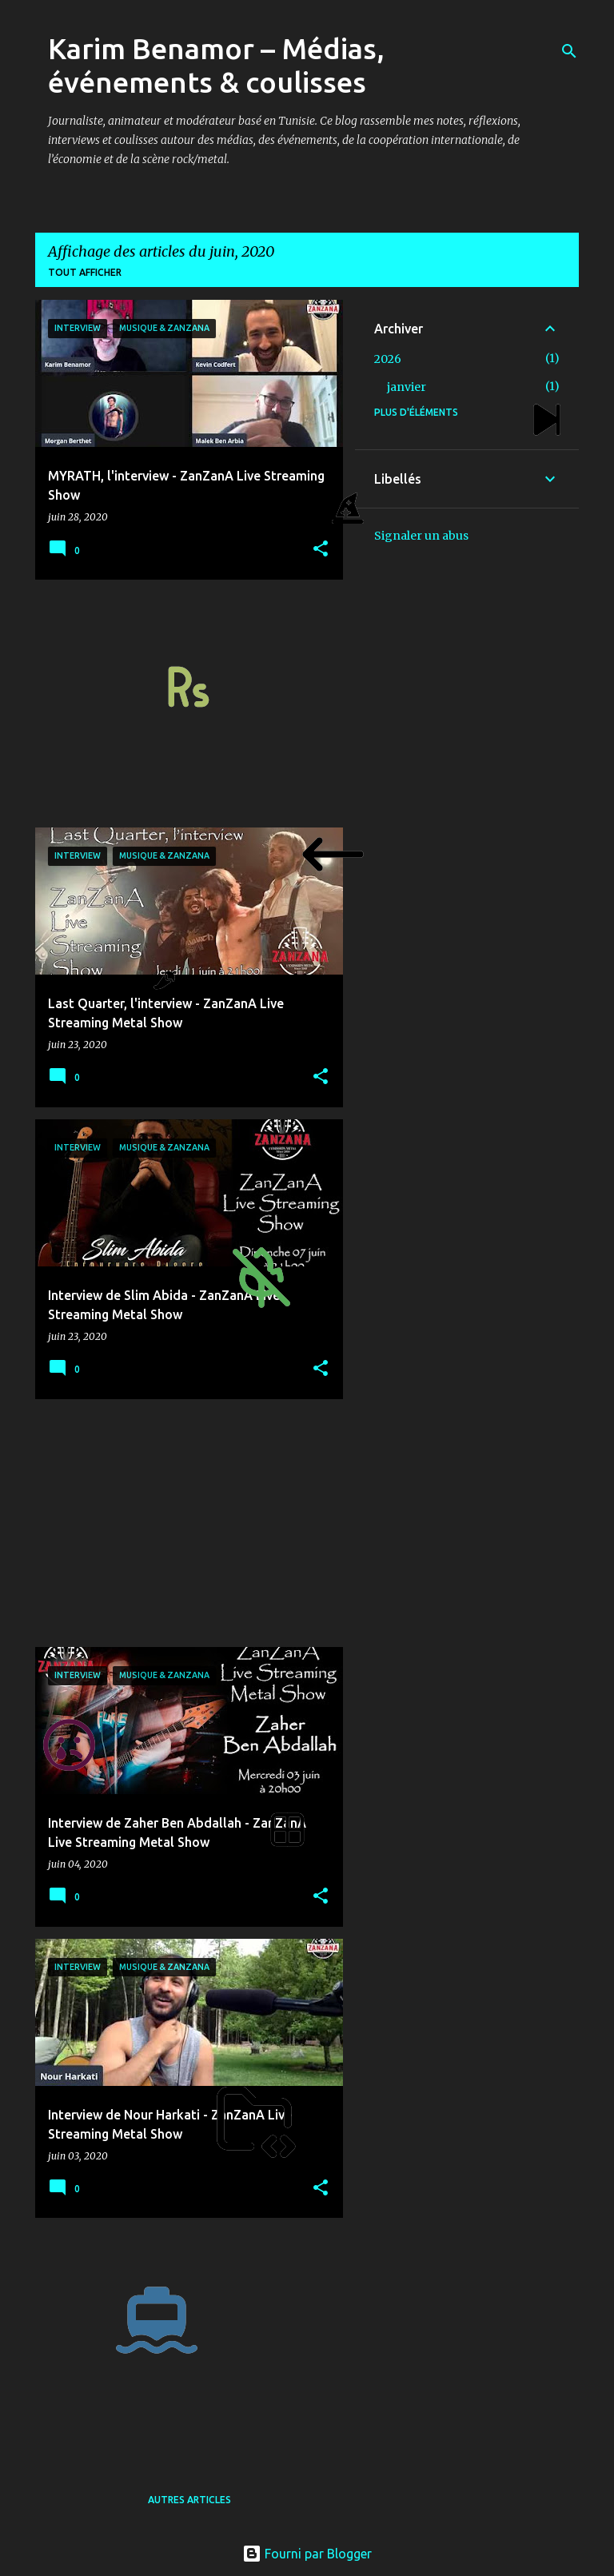 The width and height of the screenshot is (614, 2576). I want to click on indicates gluten-free option or product, so click(261, 1278).